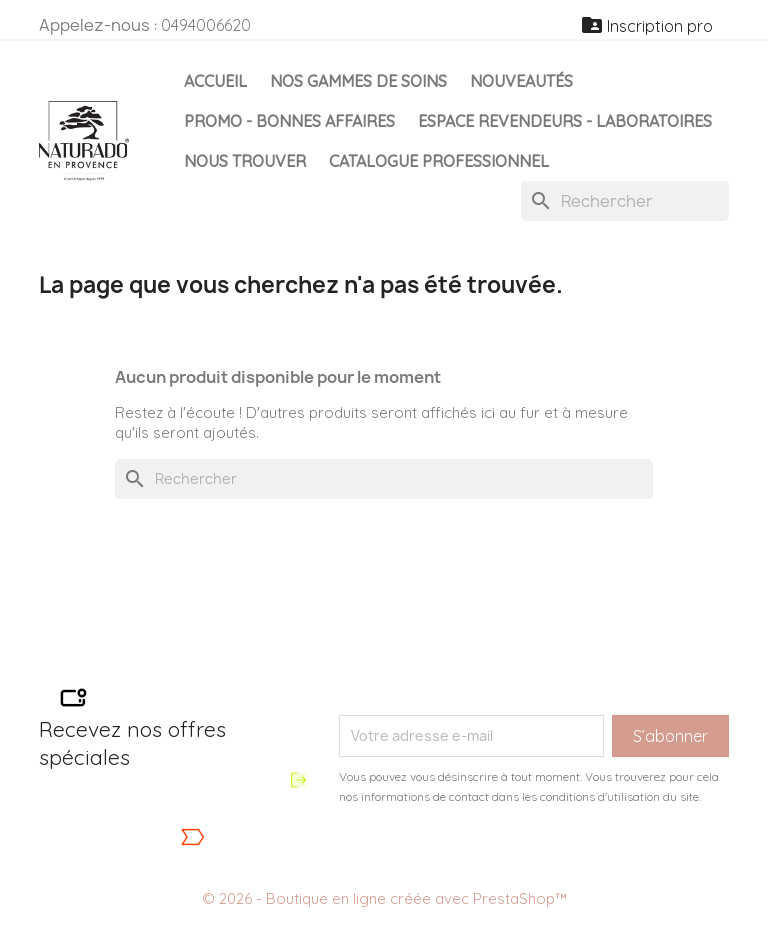  Describe the element at coordinates (73, 697) in the screenshot. I see `access phone camera settings` at that location.